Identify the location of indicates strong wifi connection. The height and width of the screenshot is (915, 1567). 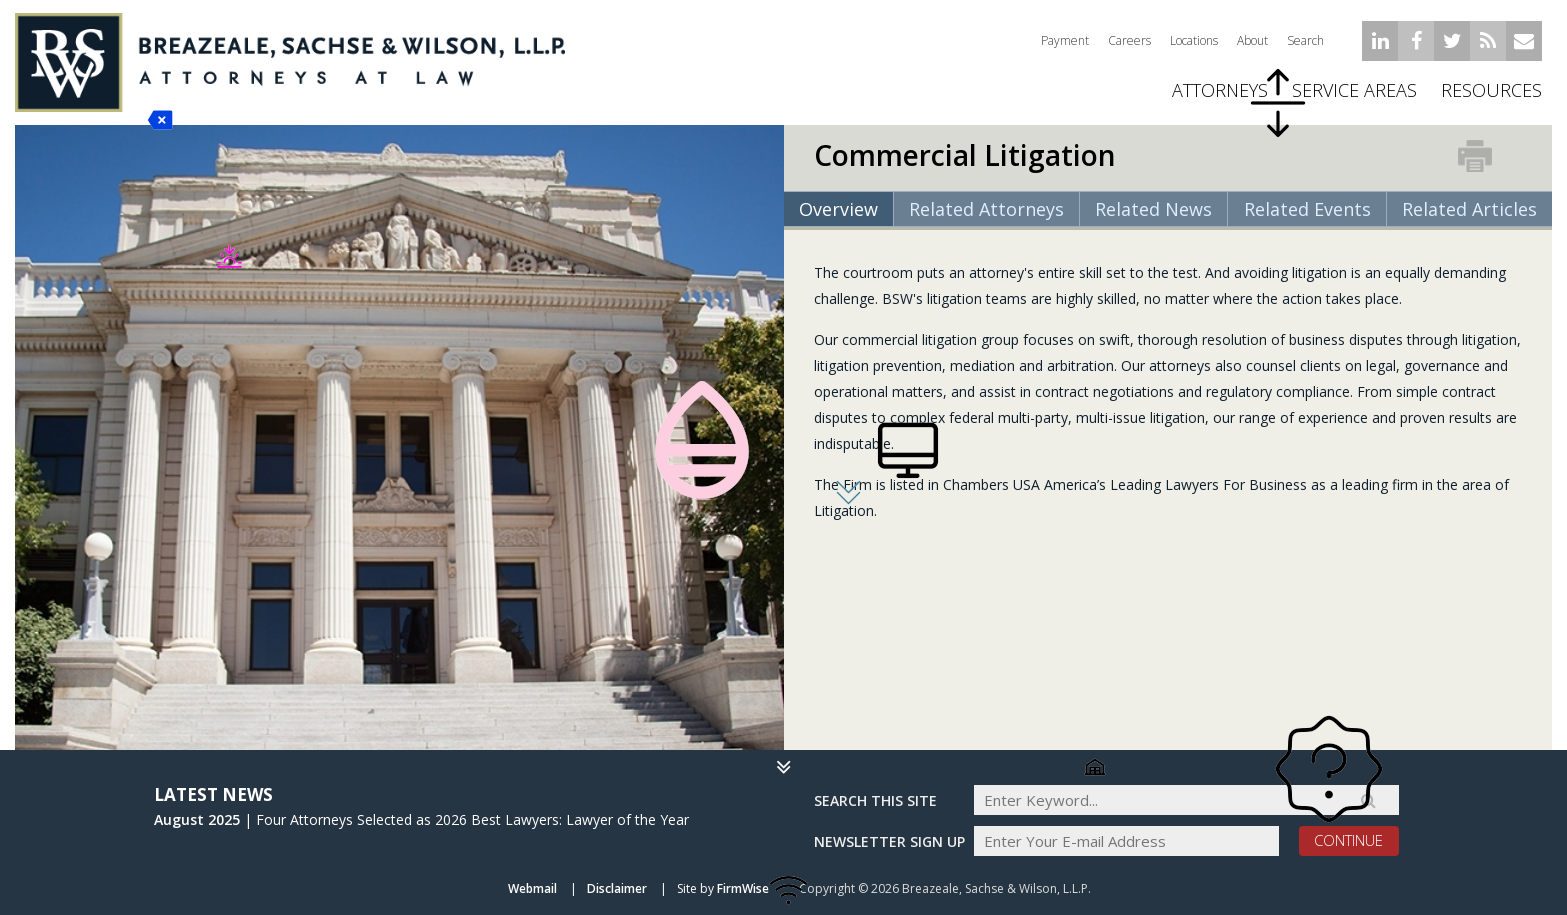
(788, 889).